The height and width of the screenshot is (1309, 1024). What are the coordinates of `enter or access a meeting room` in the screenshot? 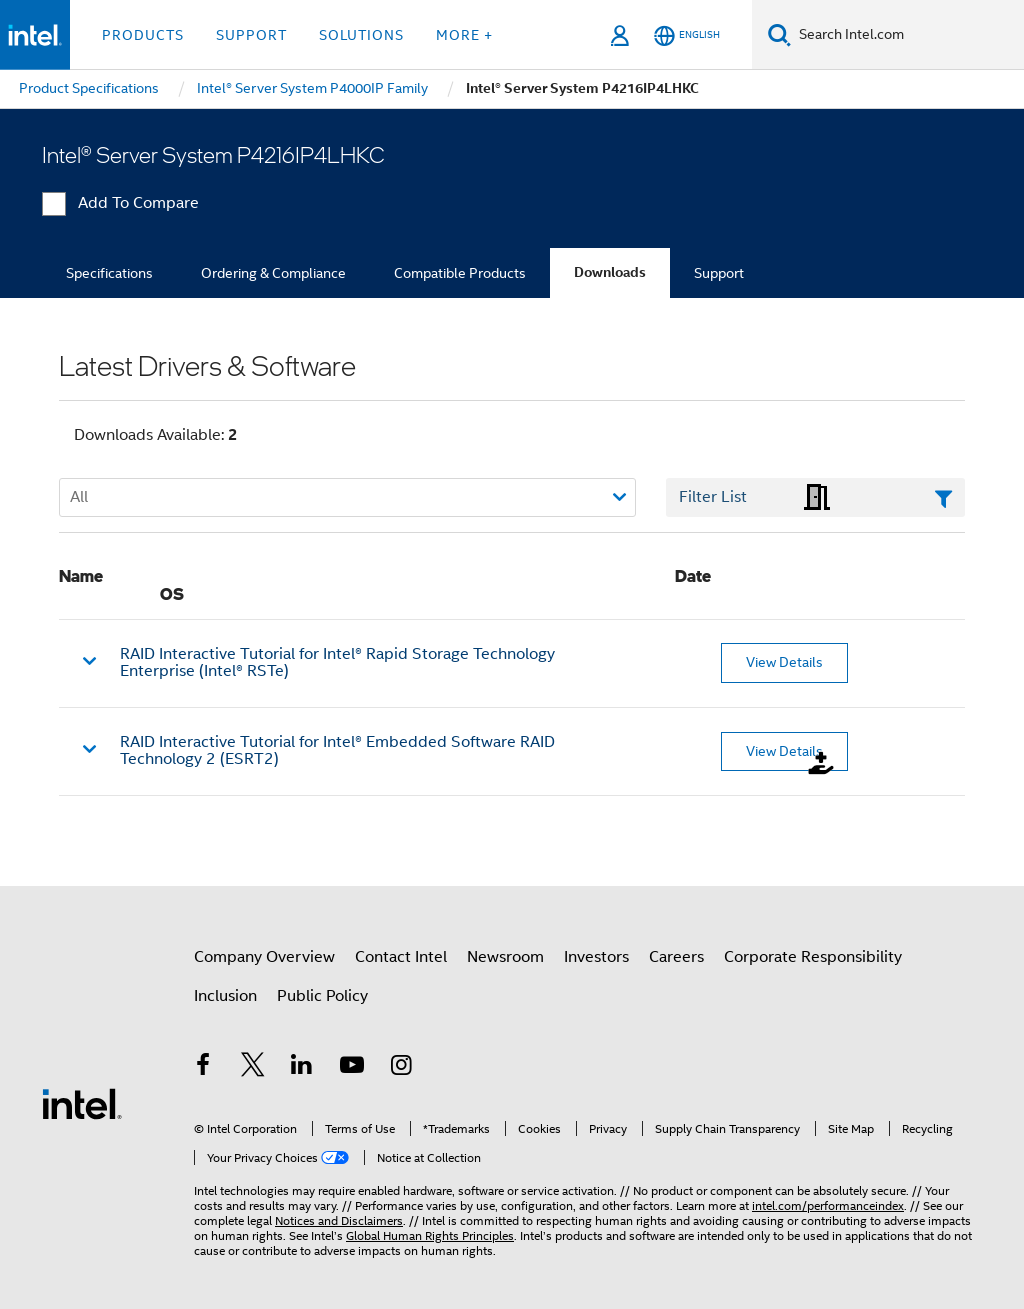 It's located at (817, 497).